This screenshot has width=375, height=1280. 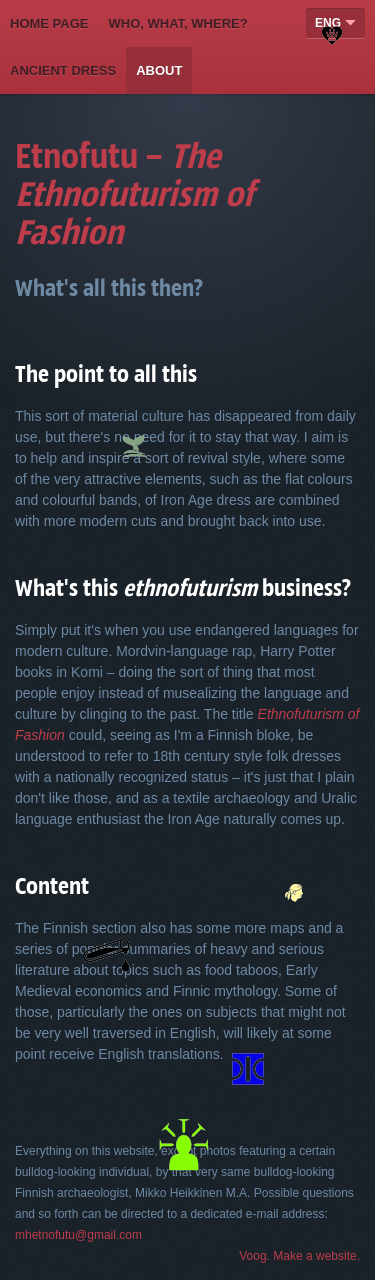 I want to click on indicates a headache or migraine condition, so click(x=183, y=1144).